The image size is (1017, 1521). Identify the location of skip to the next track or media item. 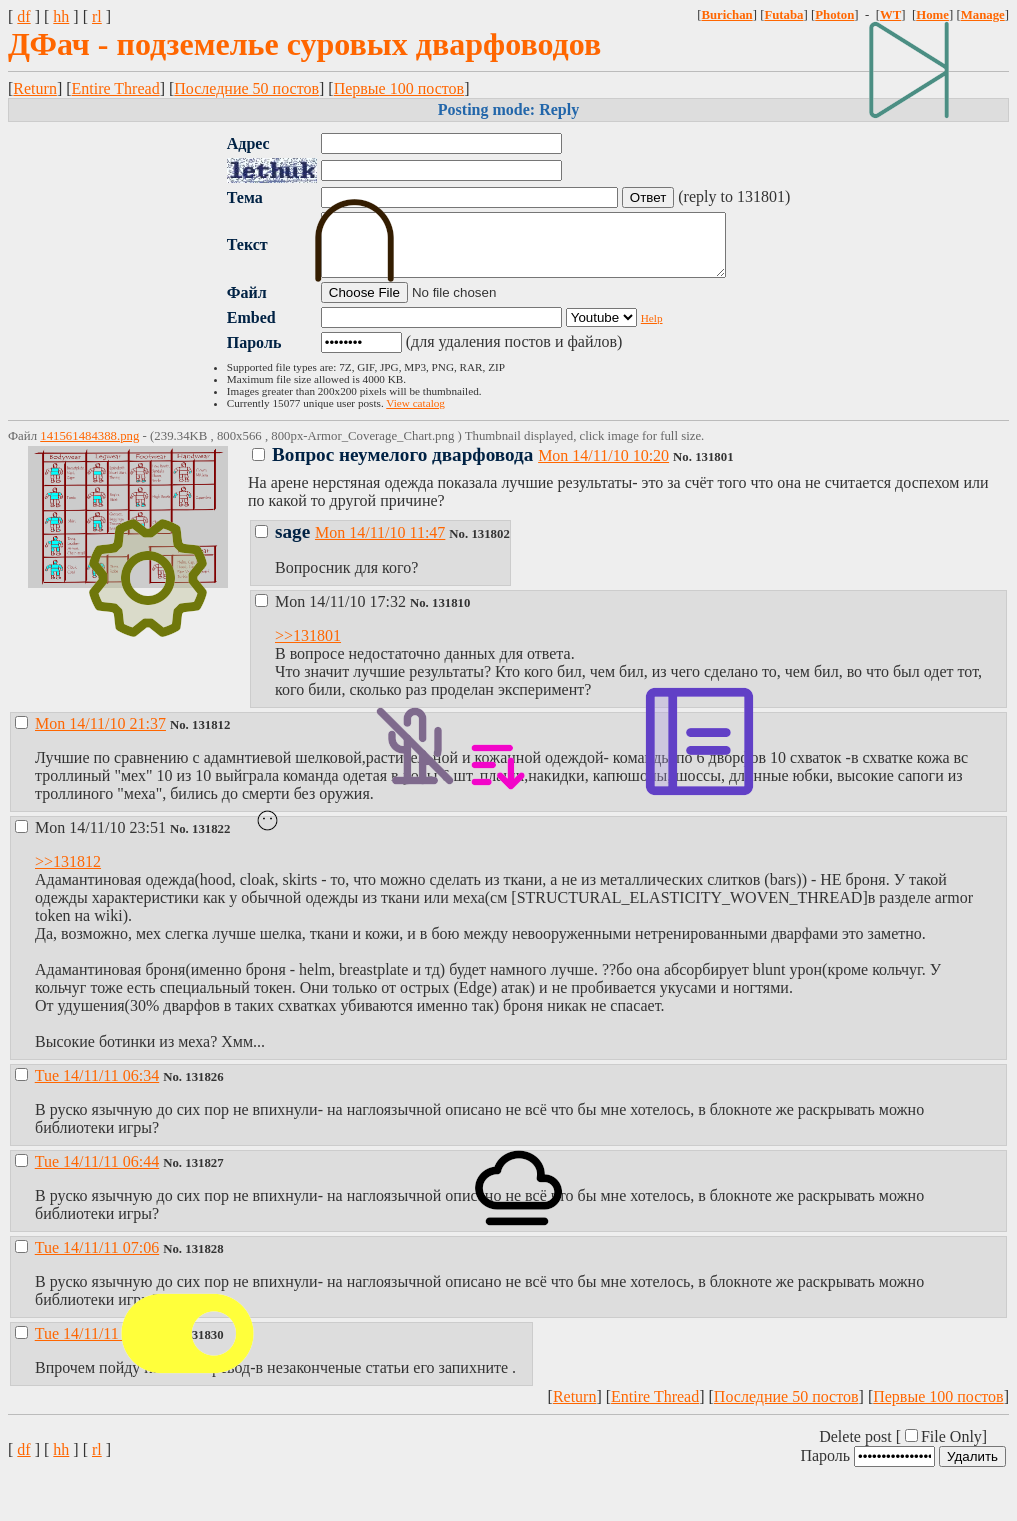
(909, 70).